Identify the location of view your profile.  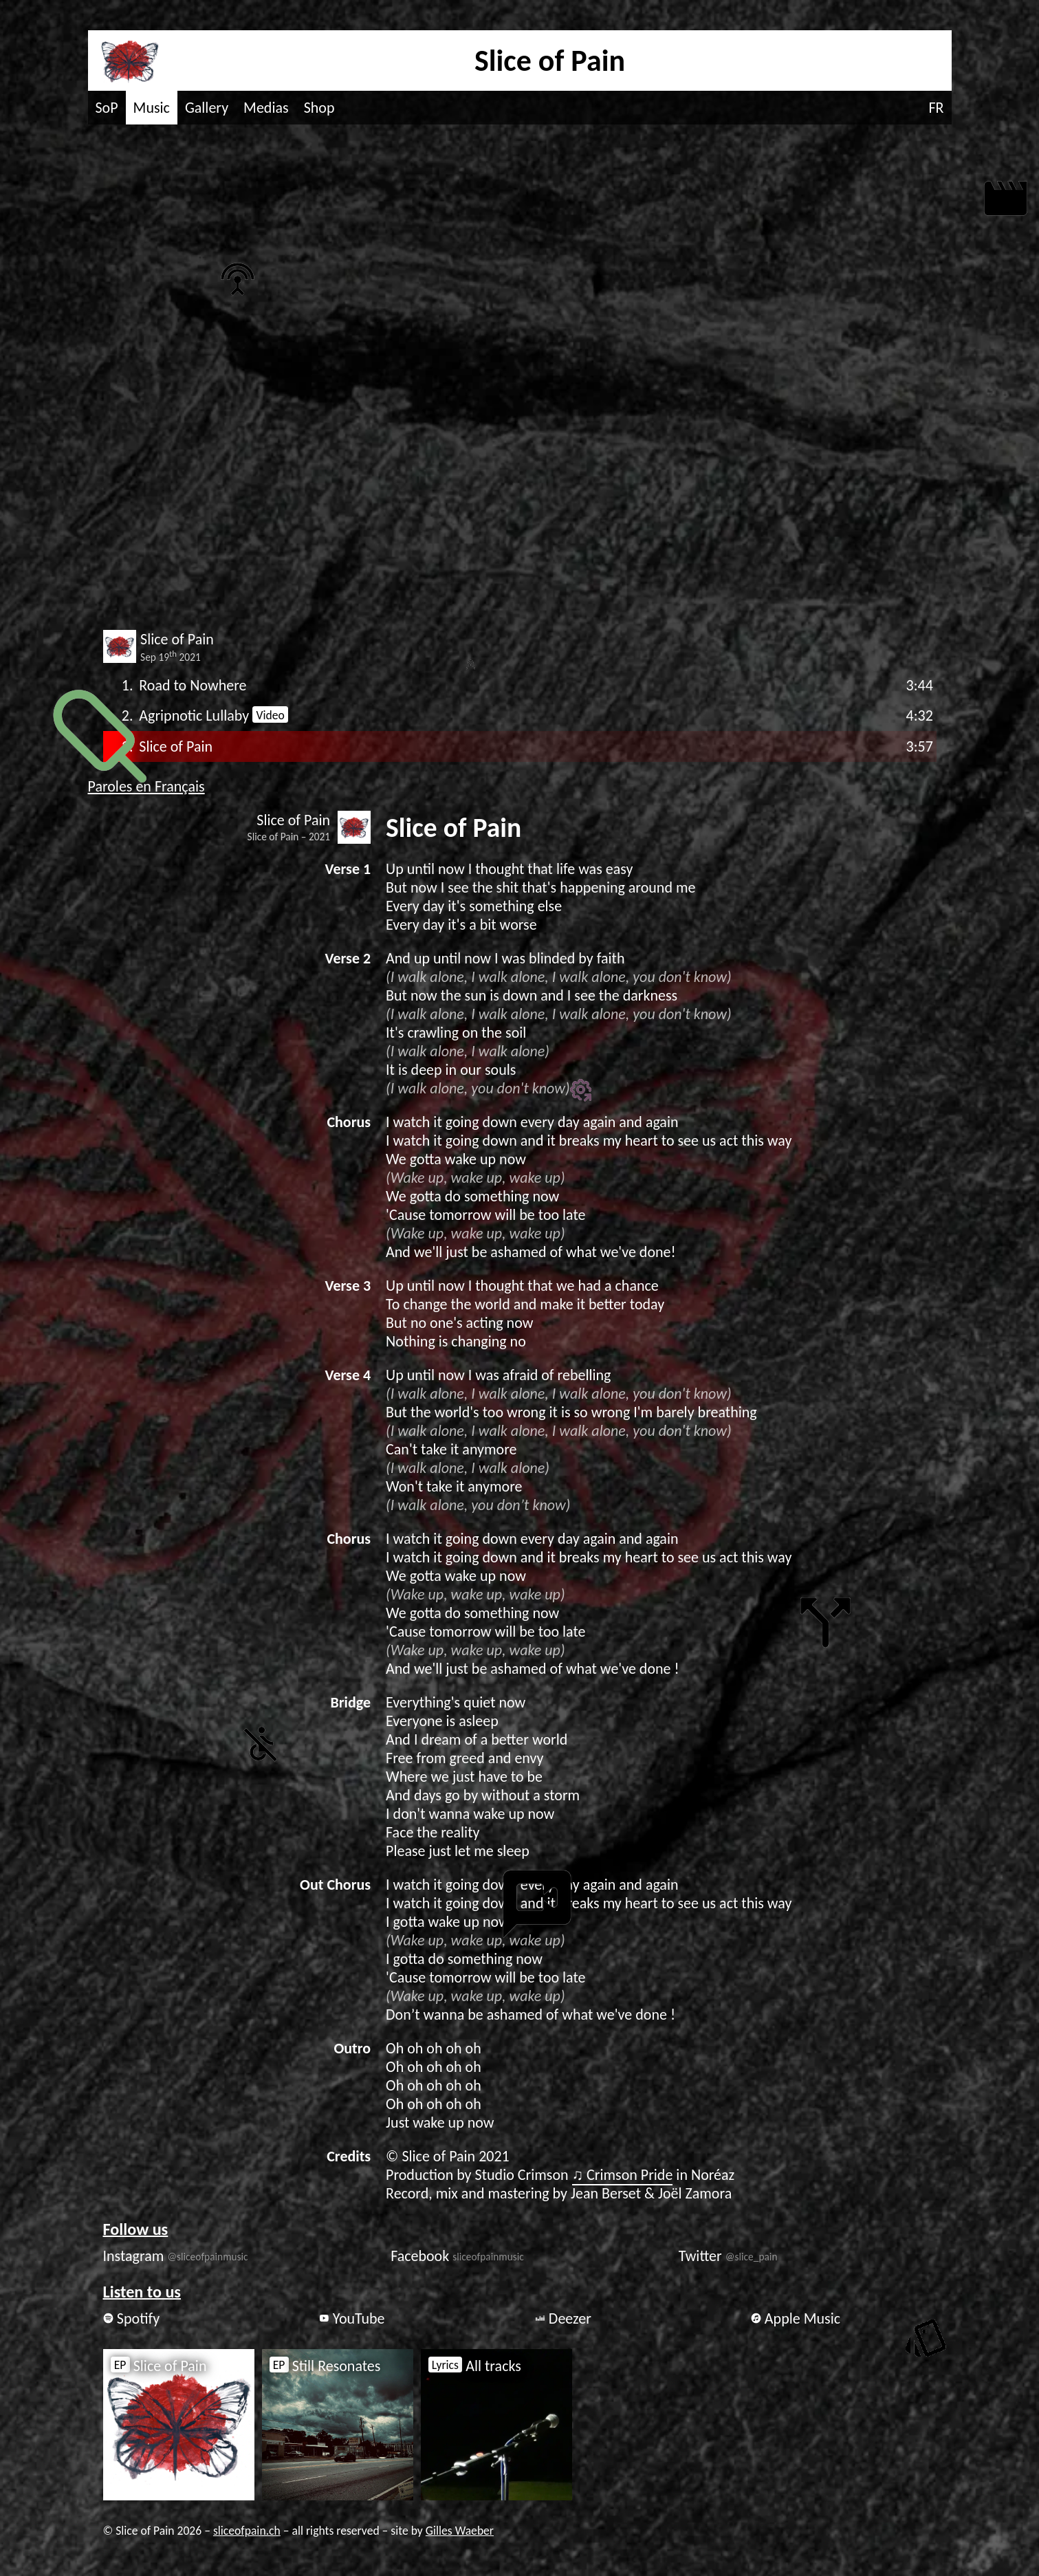
(470, 664).